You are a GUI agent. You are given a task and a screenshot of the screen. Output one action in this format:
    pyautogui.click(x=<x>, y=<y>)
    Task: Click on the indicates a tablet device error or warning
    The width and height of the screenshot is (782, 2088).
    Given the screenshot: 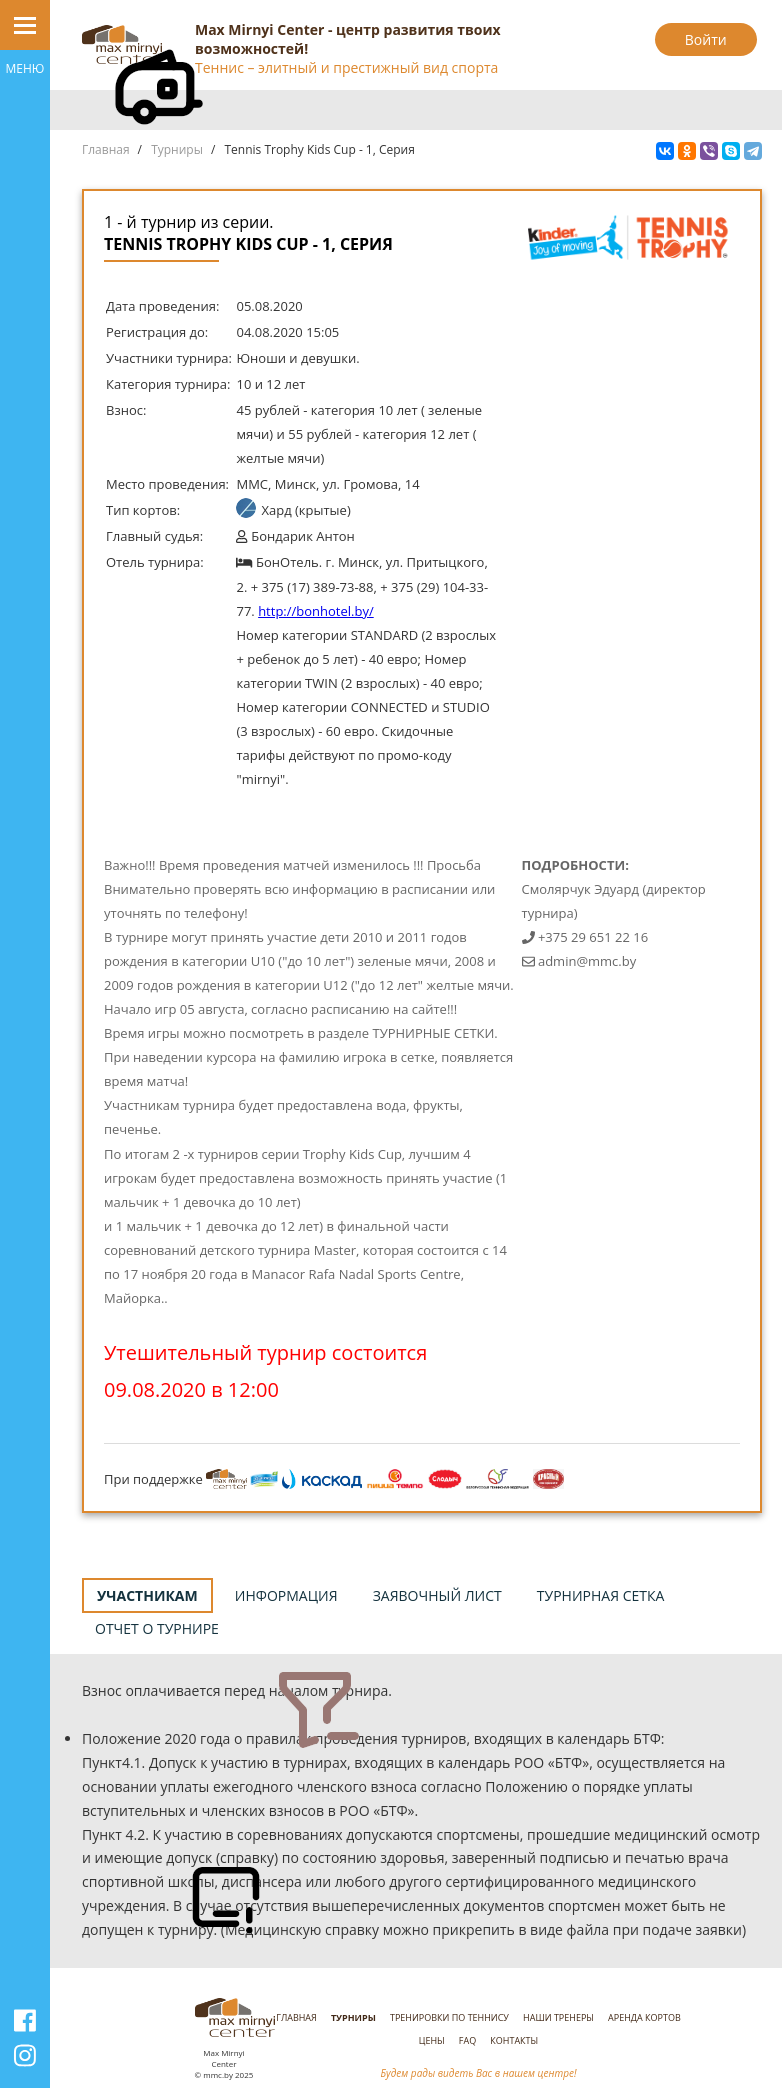 What is the action you would take?
    pyautogui.click(x=226, y=1897)
    